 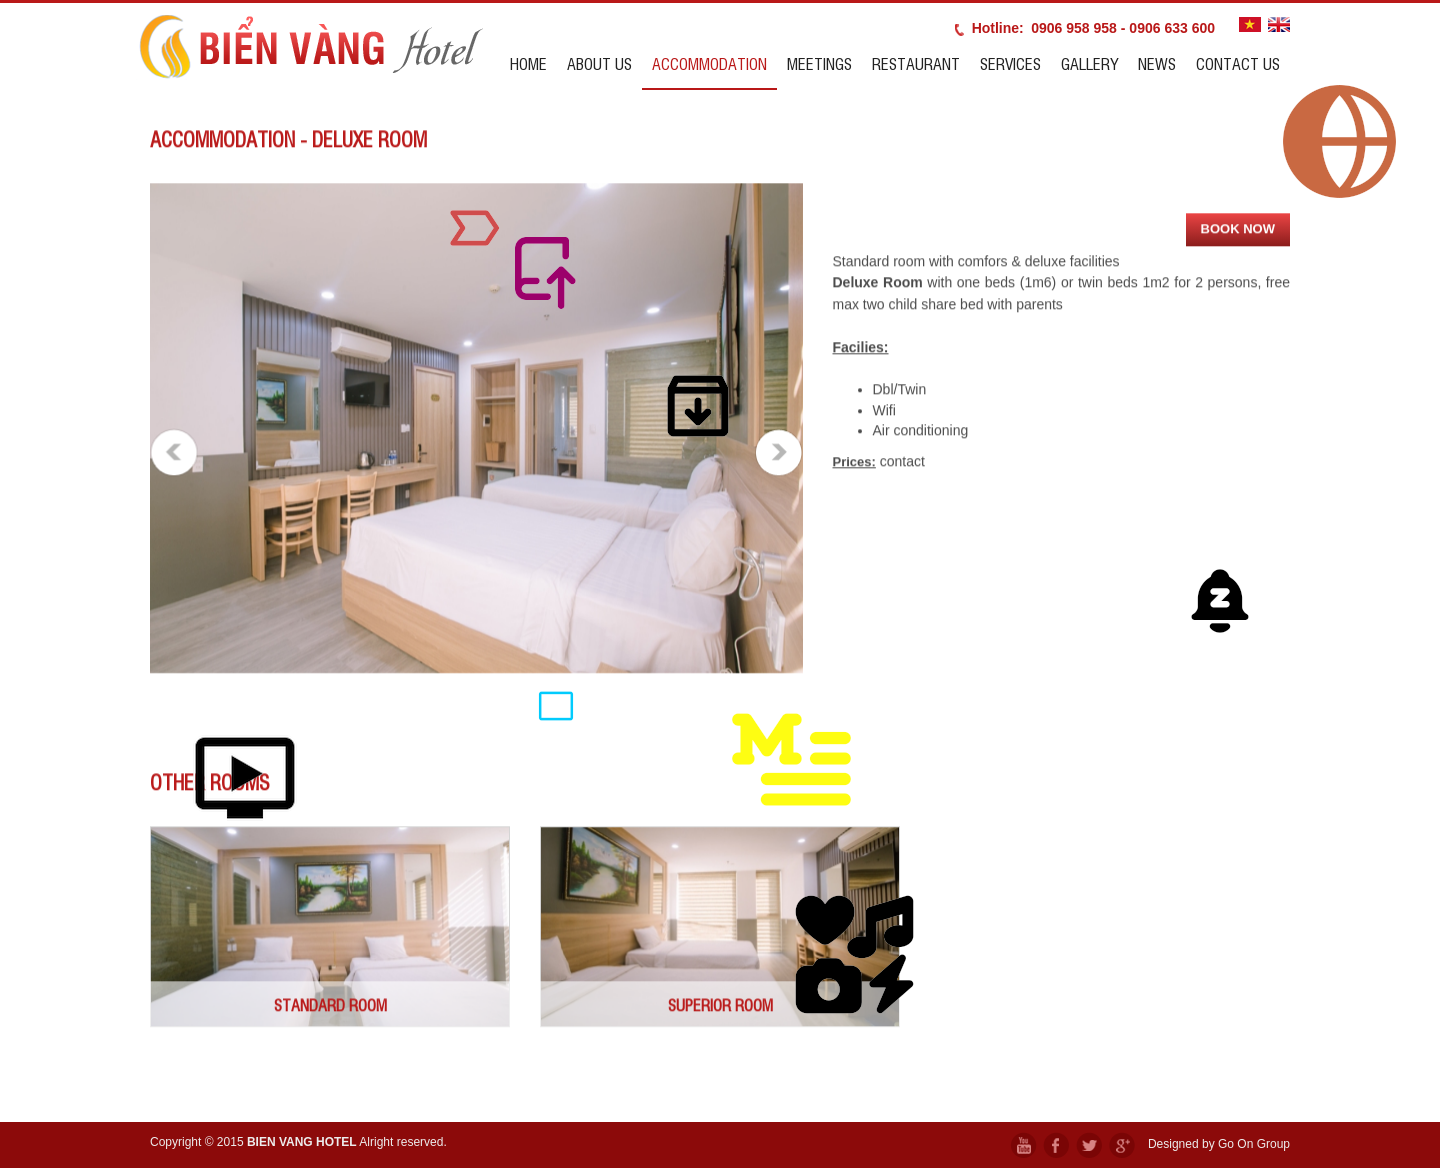 What do you see at coordinates (245, 778) in the screenshot?
I see `access on-demand video content` at bounding box center [245, 778].